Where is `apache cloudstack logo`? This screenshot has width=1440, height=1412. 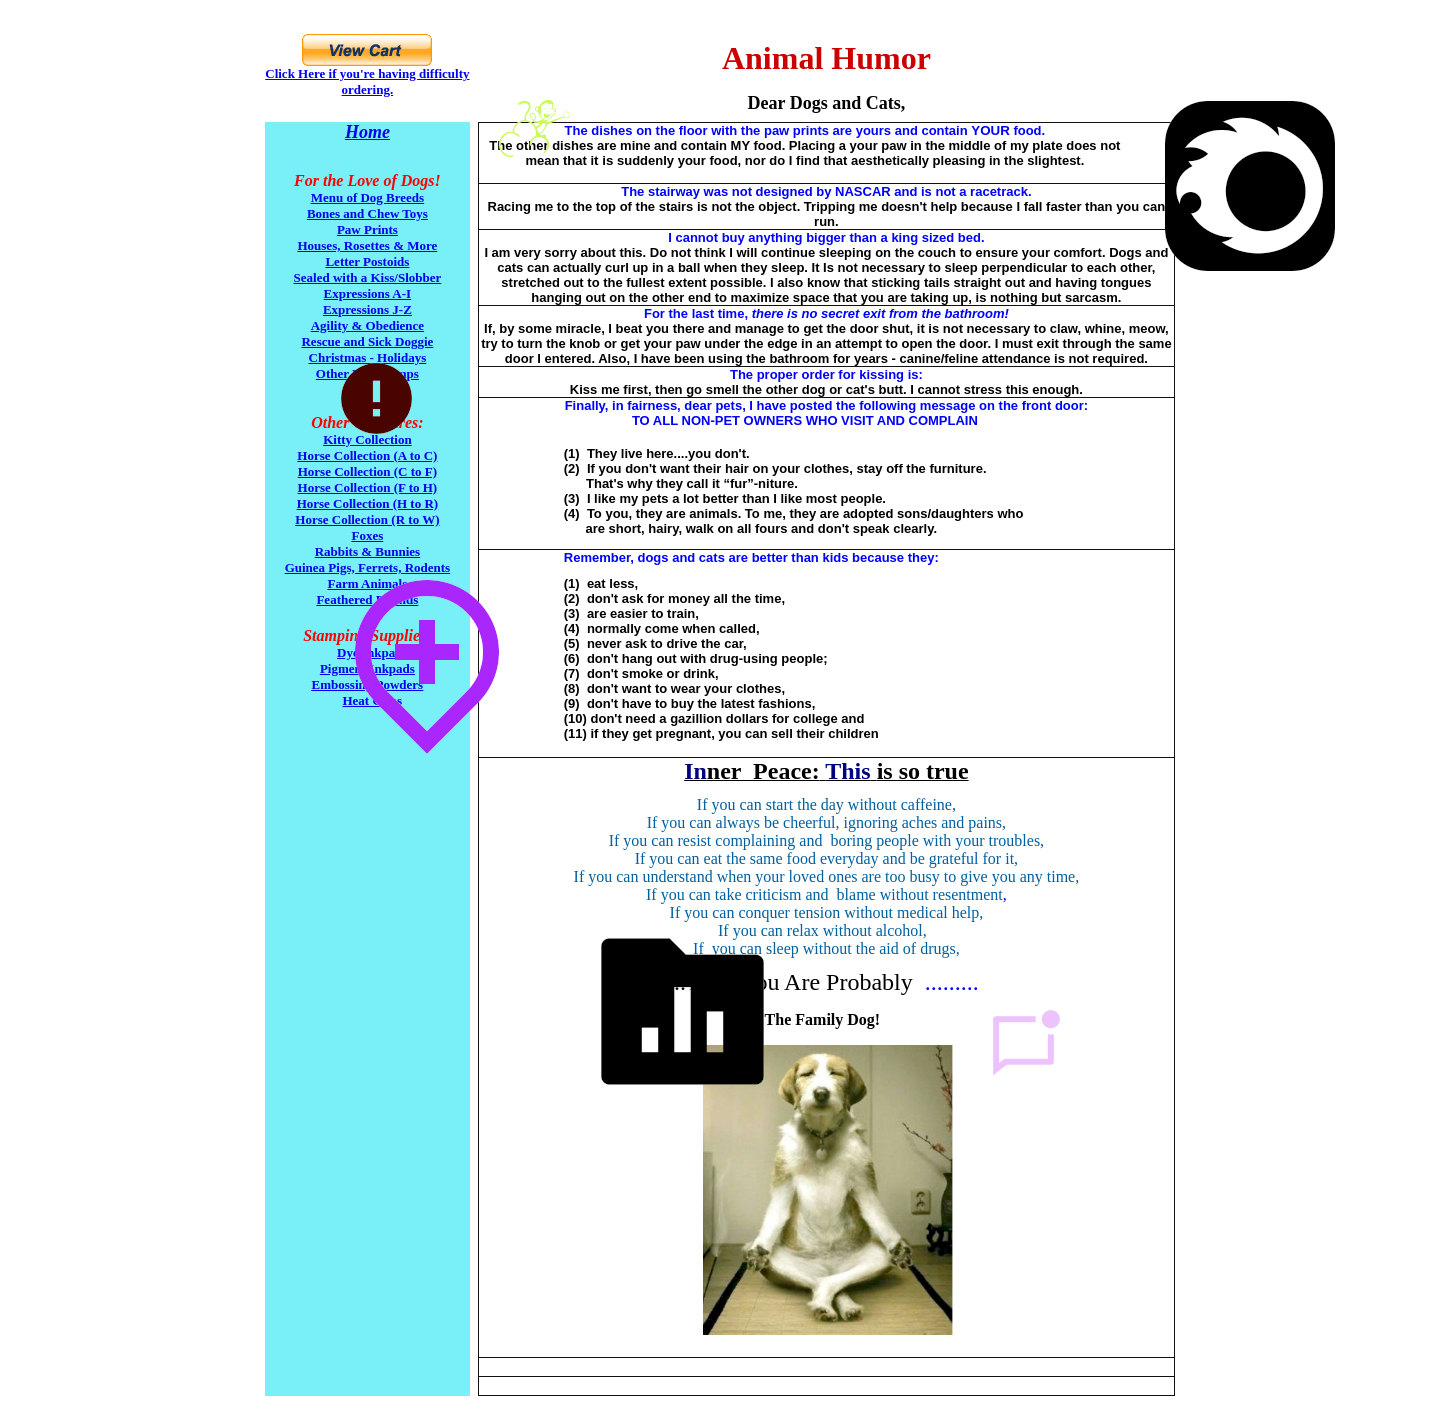 apache cloudstack logo is located at coordinates (534, 128).